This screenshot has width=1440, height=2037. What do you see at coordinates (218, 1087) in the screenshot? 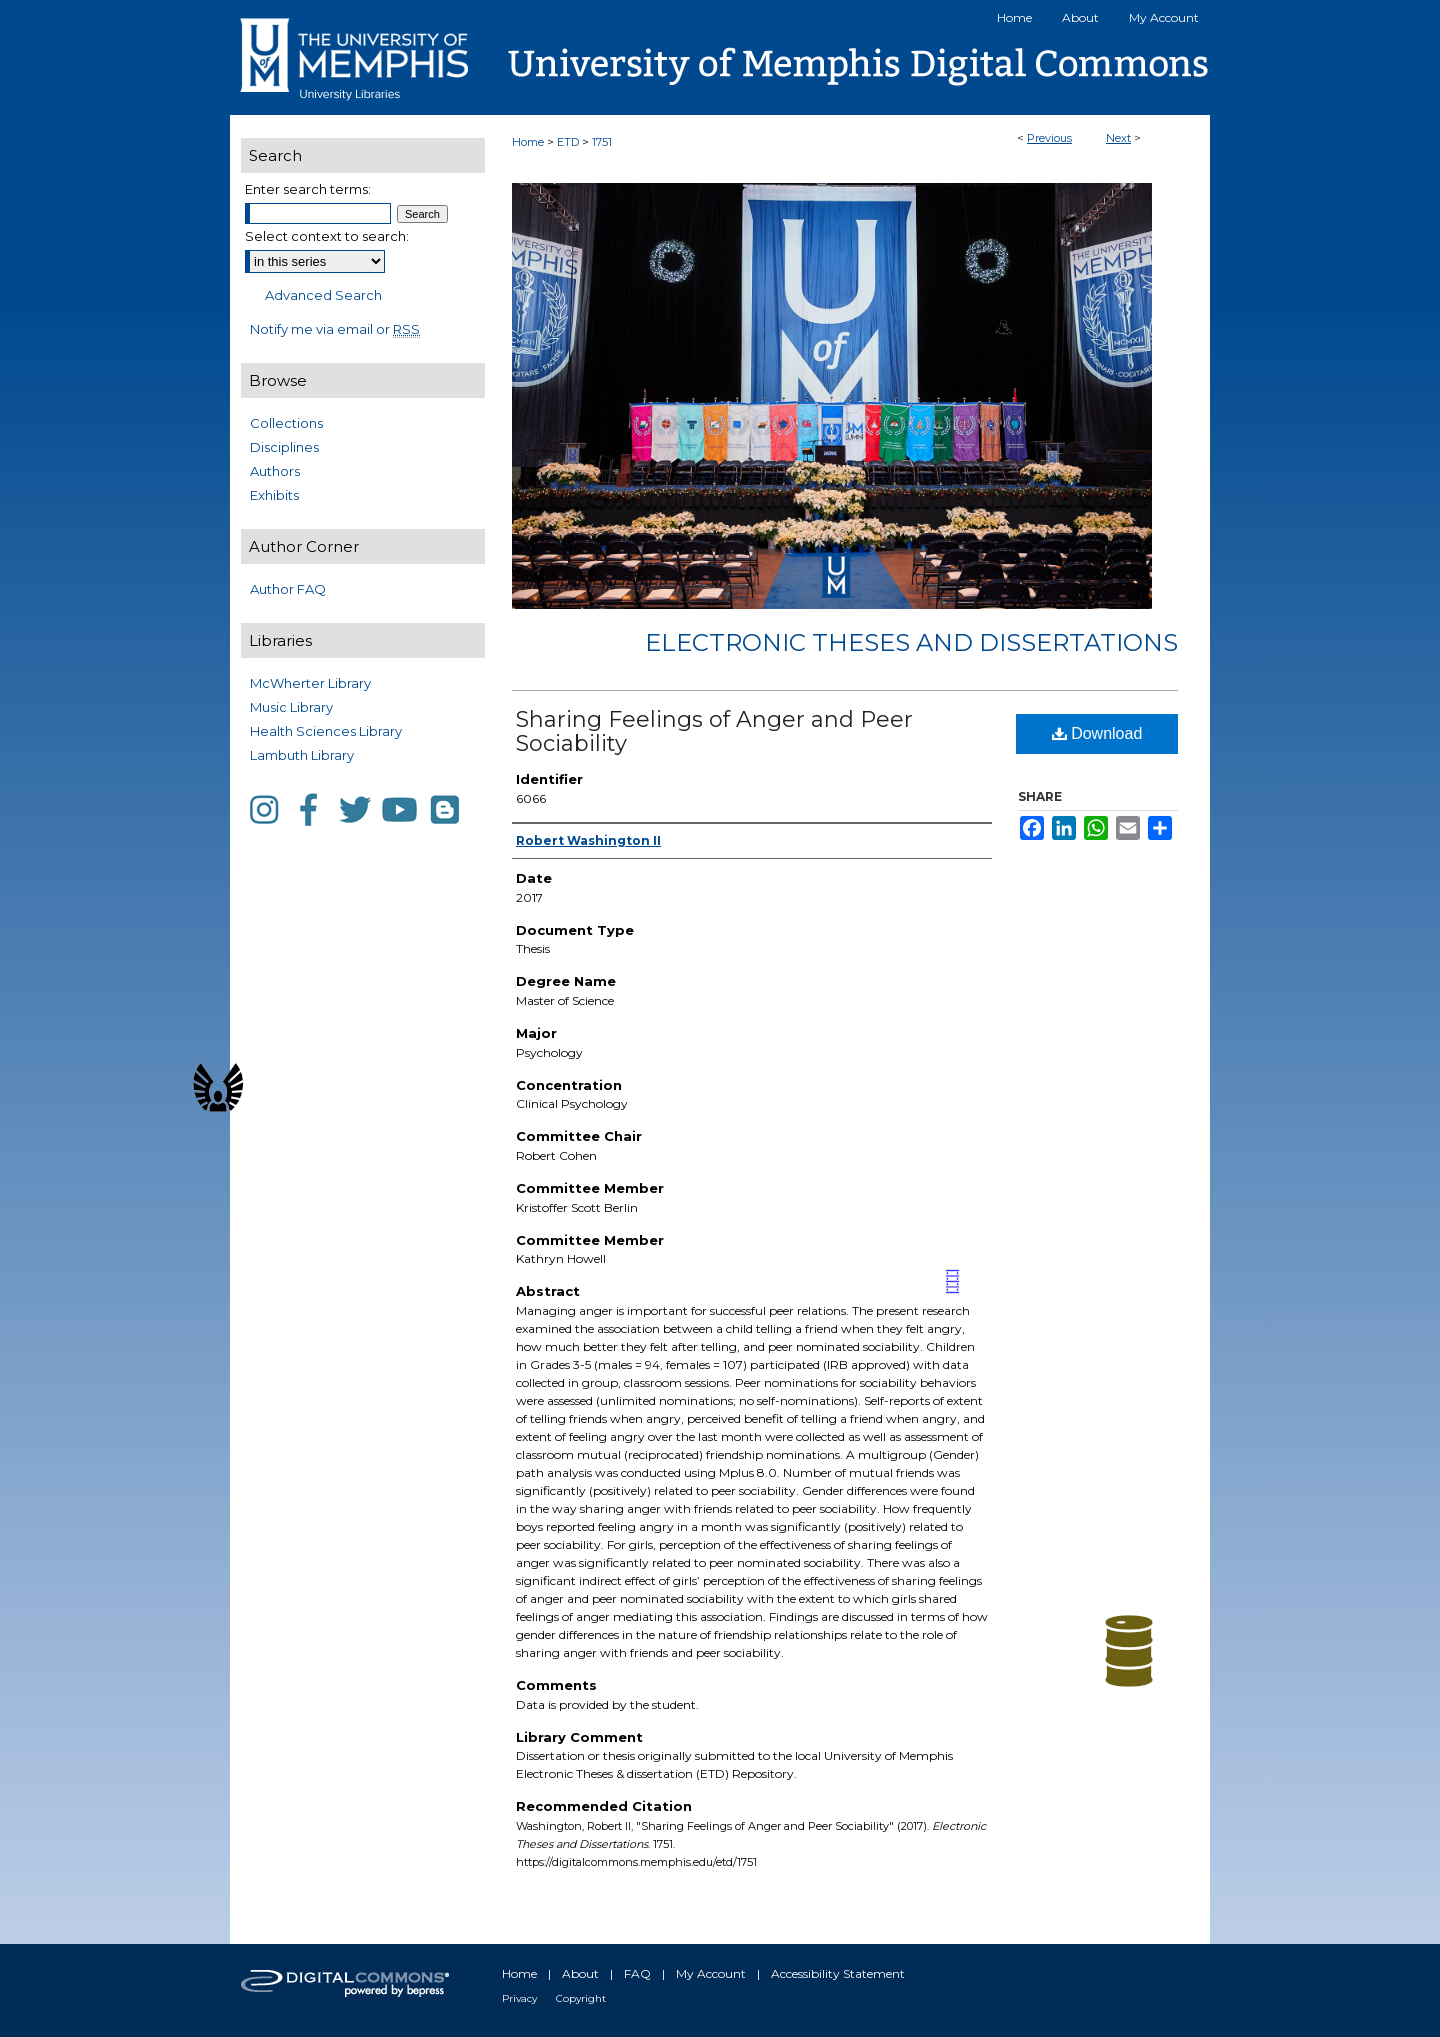
I see `select angel or celestial character class` at bounding box center [218, 1087].